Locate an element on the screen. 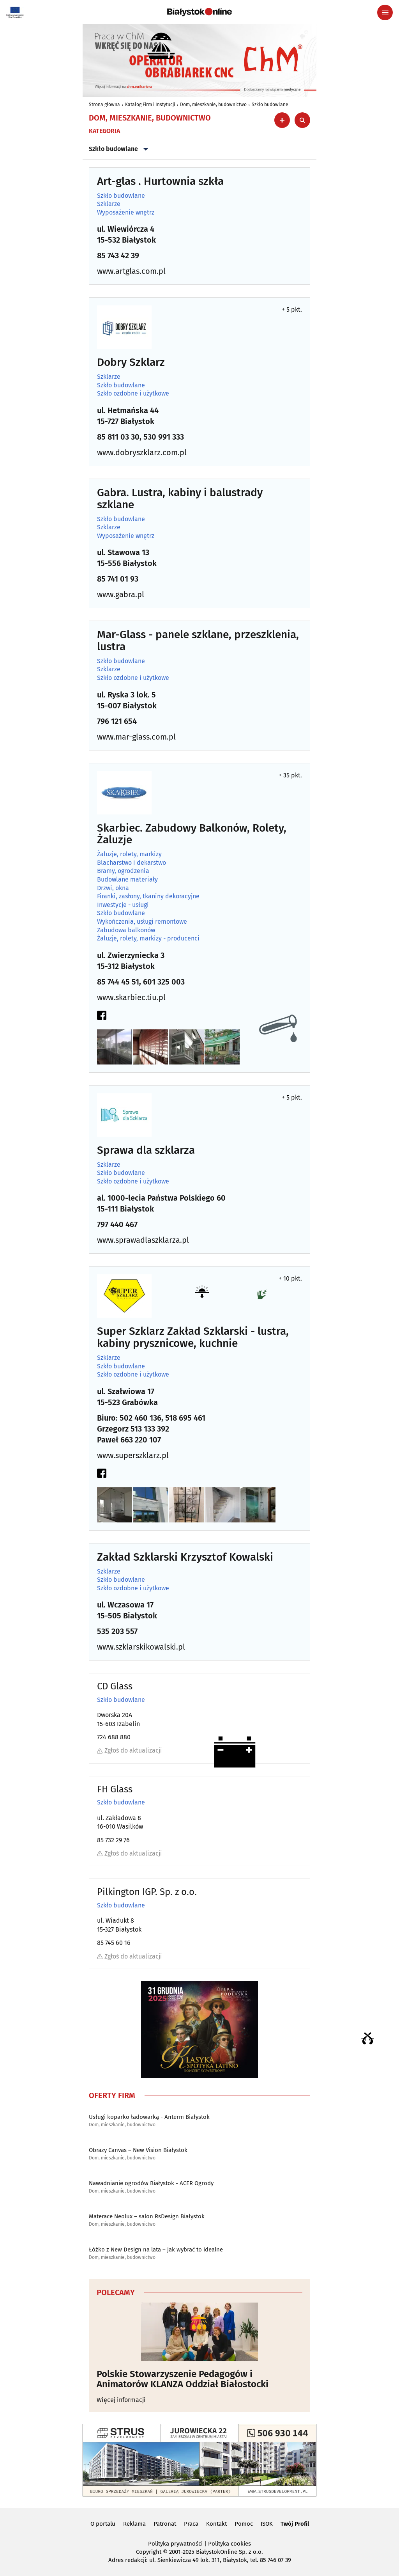 Image resolution: width=399 pixels, height=2576 pixels. access chemistry or lab features is located at coordinates (278, 1029).